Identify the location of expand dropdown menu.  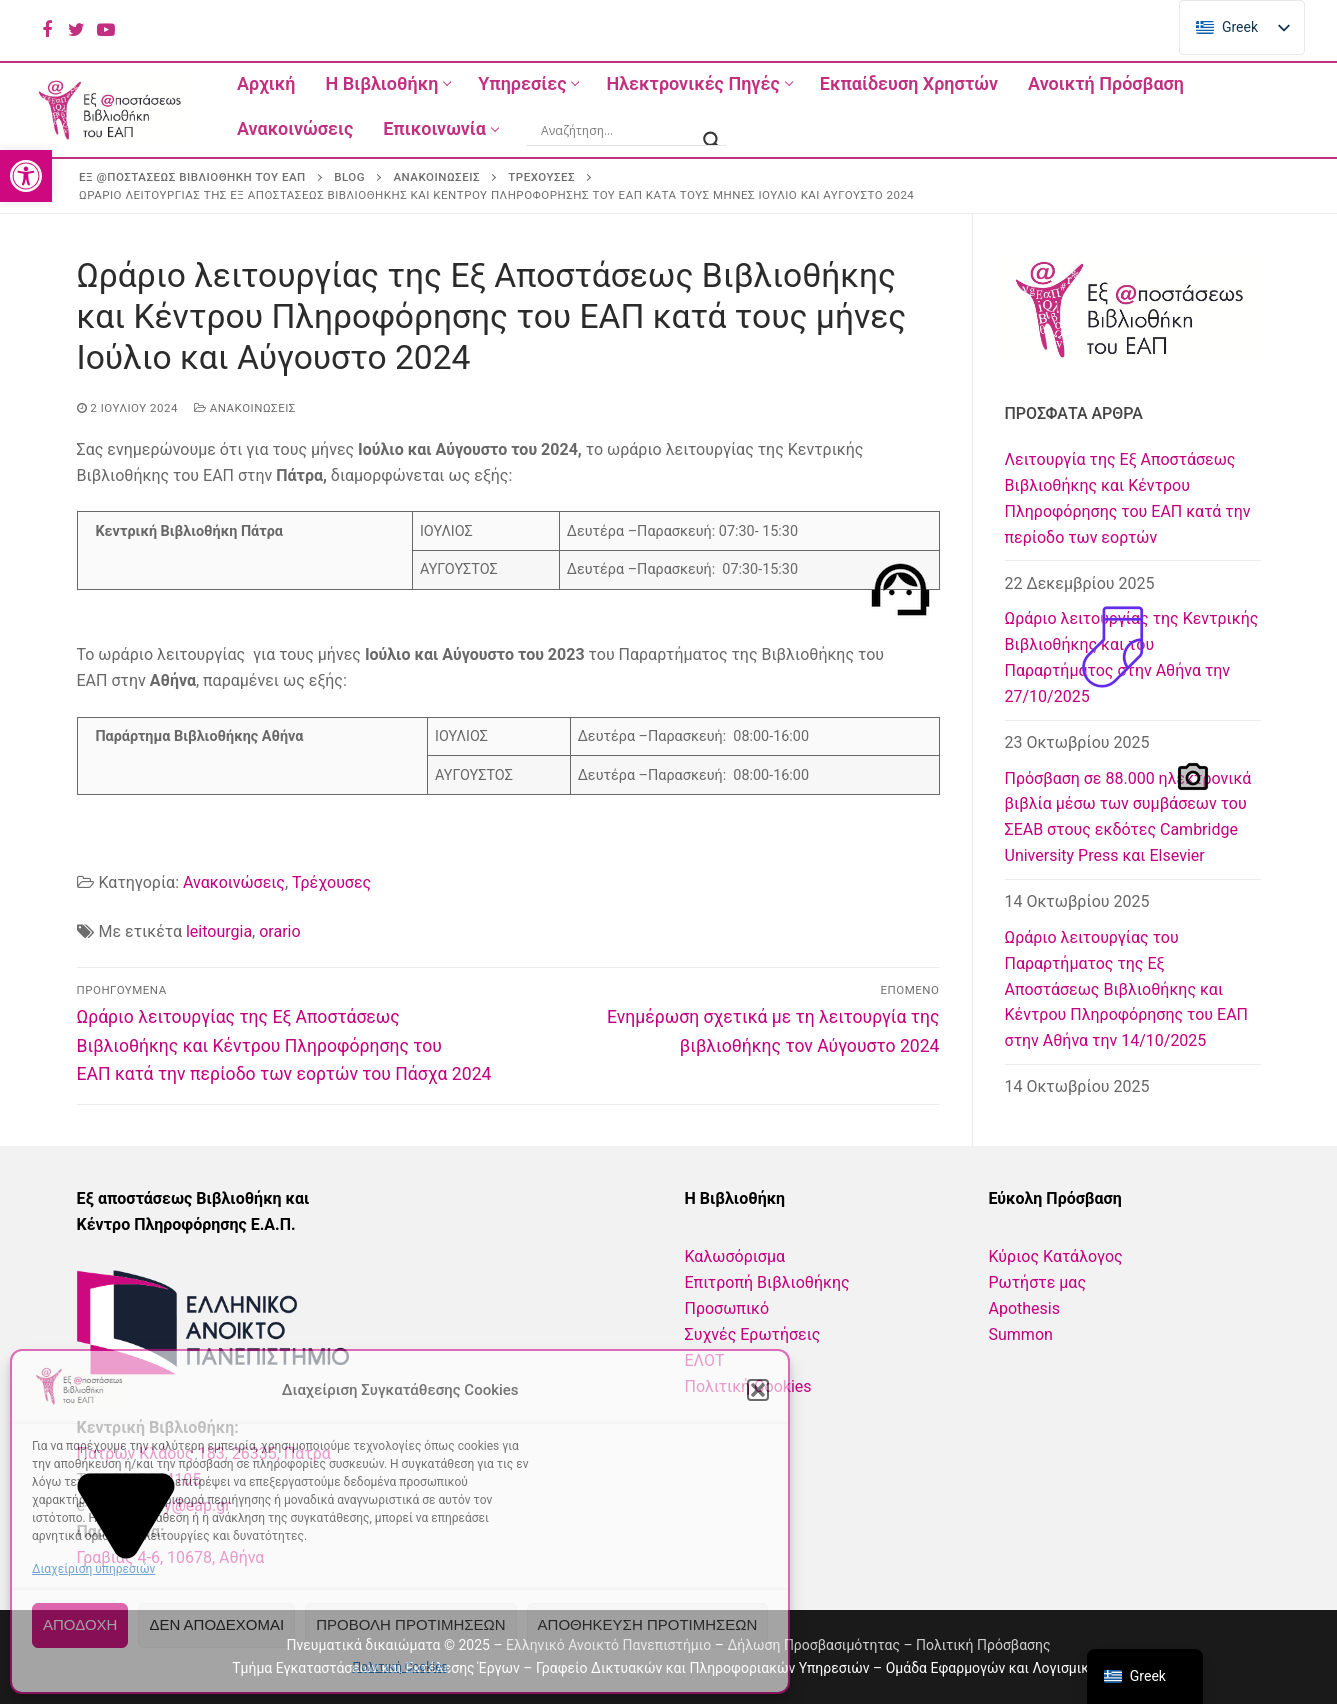
(126, 1513).